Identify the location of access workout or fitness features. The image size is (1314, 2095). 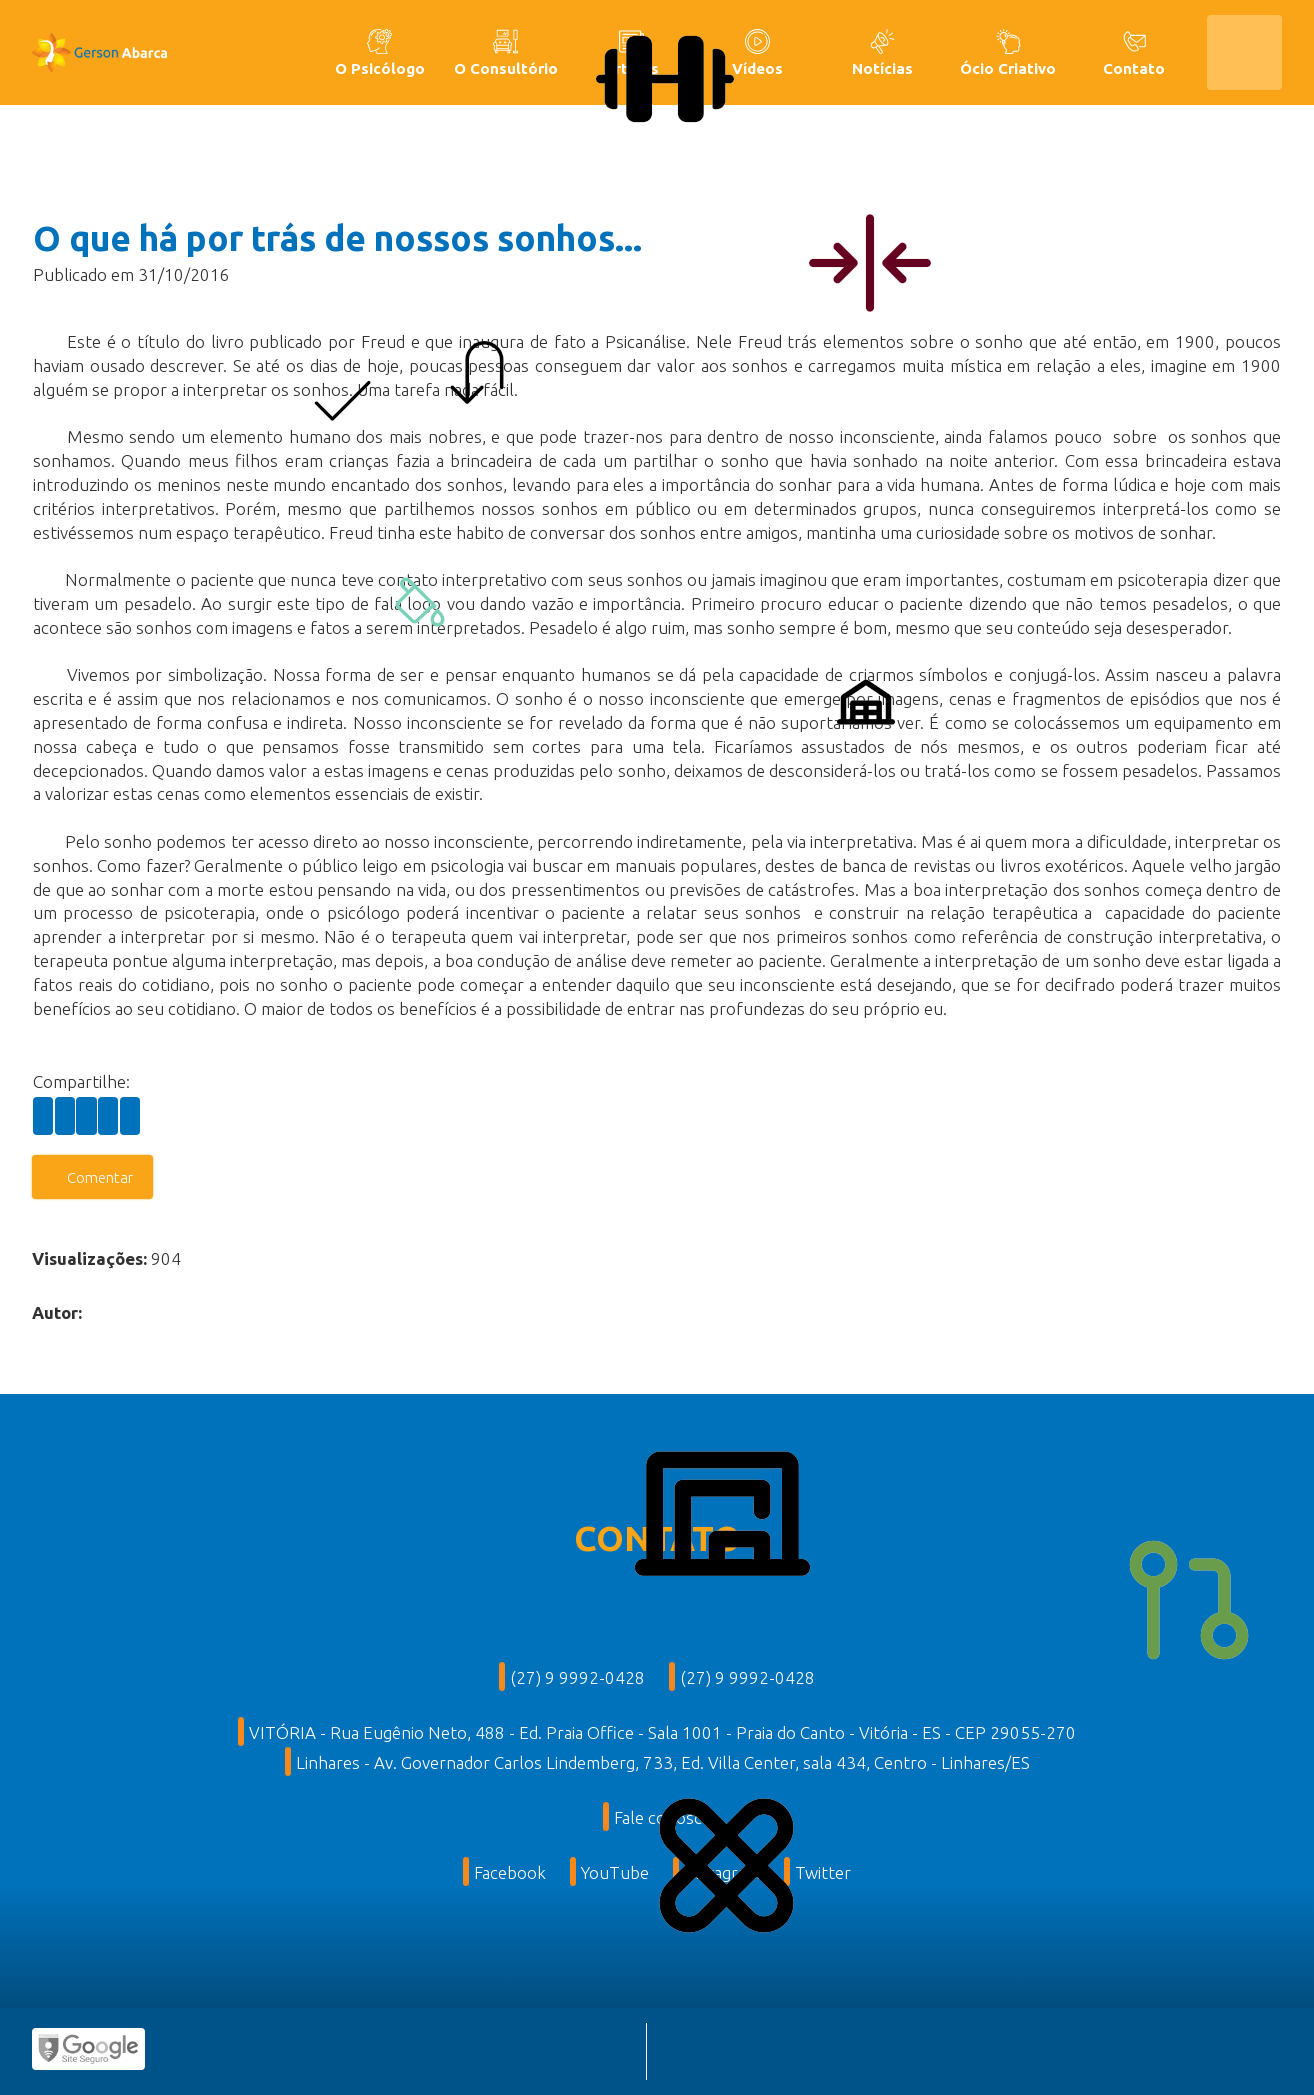
(665, 79).